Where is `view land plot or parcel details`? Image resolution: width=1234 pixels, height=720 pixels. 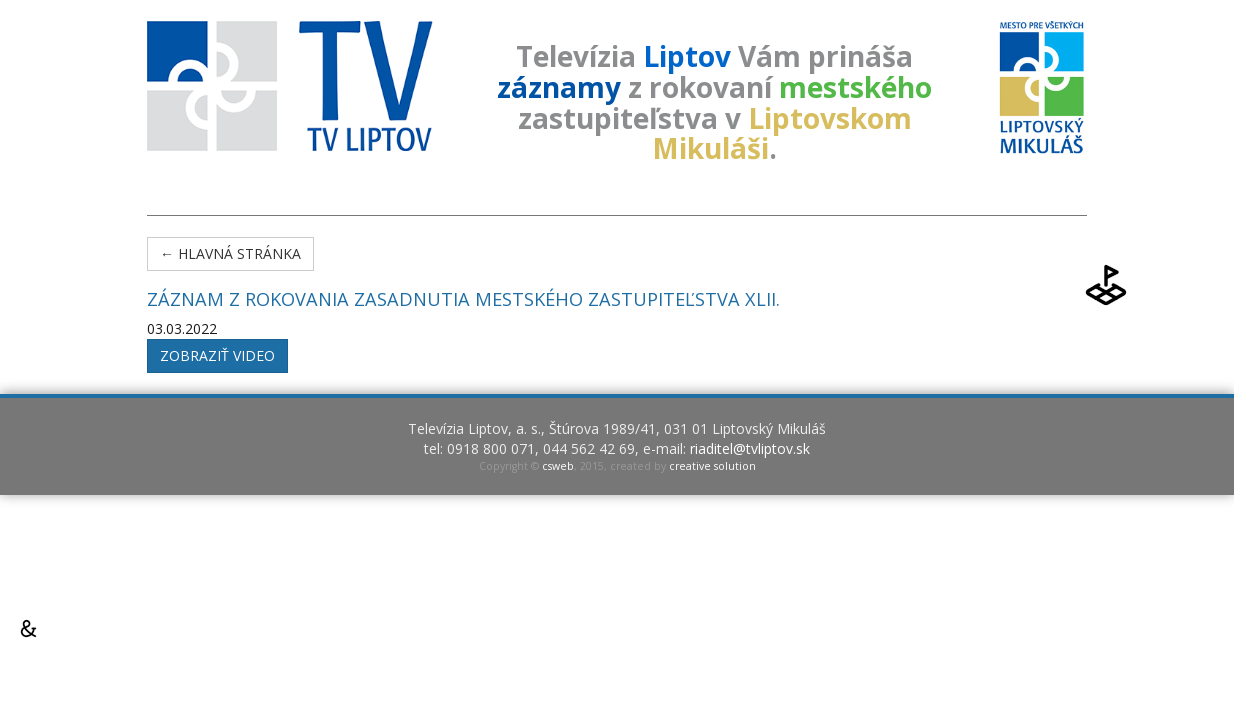 view land plot or parcel details is located at coordinates (1106, 285).